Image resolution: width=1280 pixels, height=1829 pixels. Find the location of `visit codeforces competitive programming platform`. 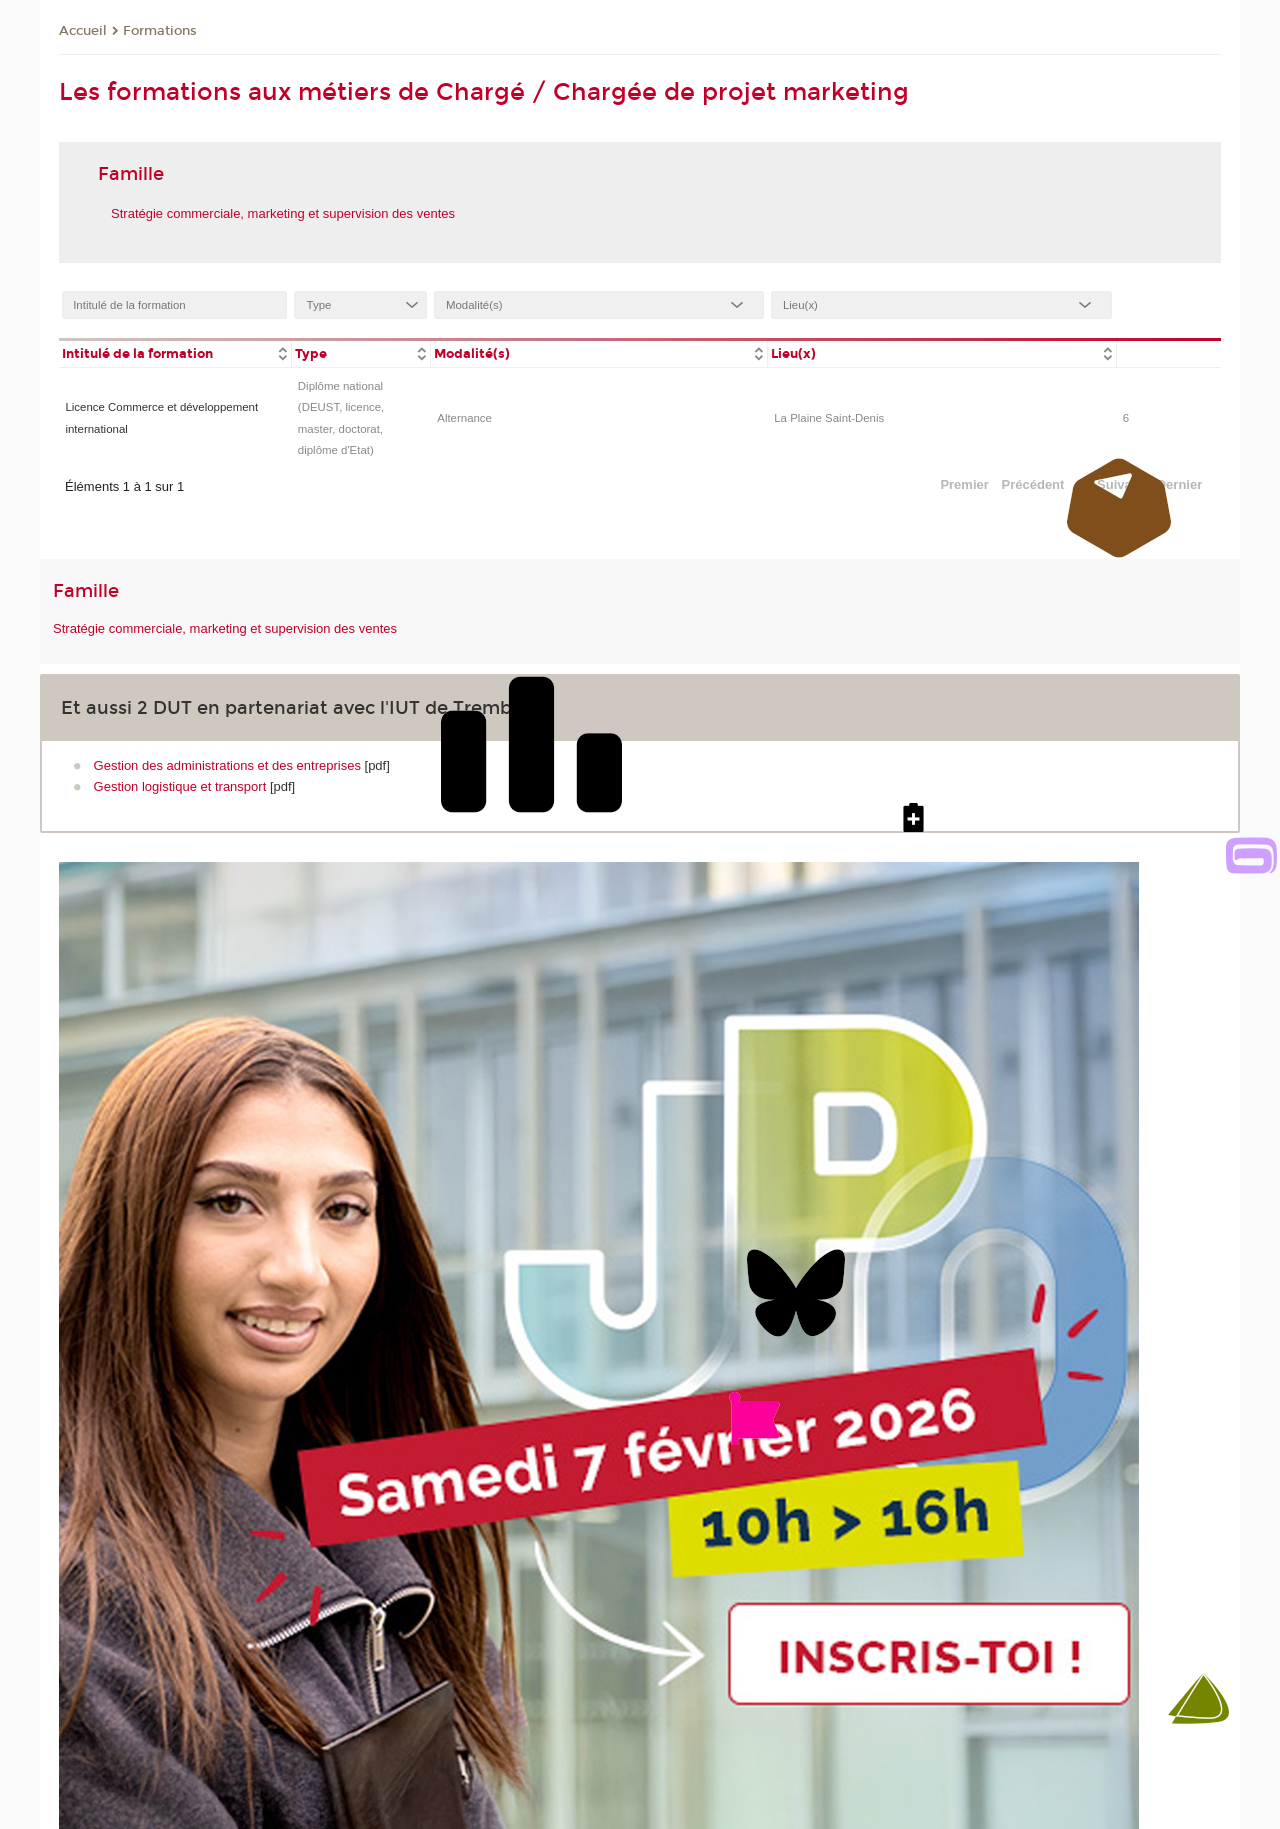

visit codeforces competitive programming platform is located at coordinates (531, 744).